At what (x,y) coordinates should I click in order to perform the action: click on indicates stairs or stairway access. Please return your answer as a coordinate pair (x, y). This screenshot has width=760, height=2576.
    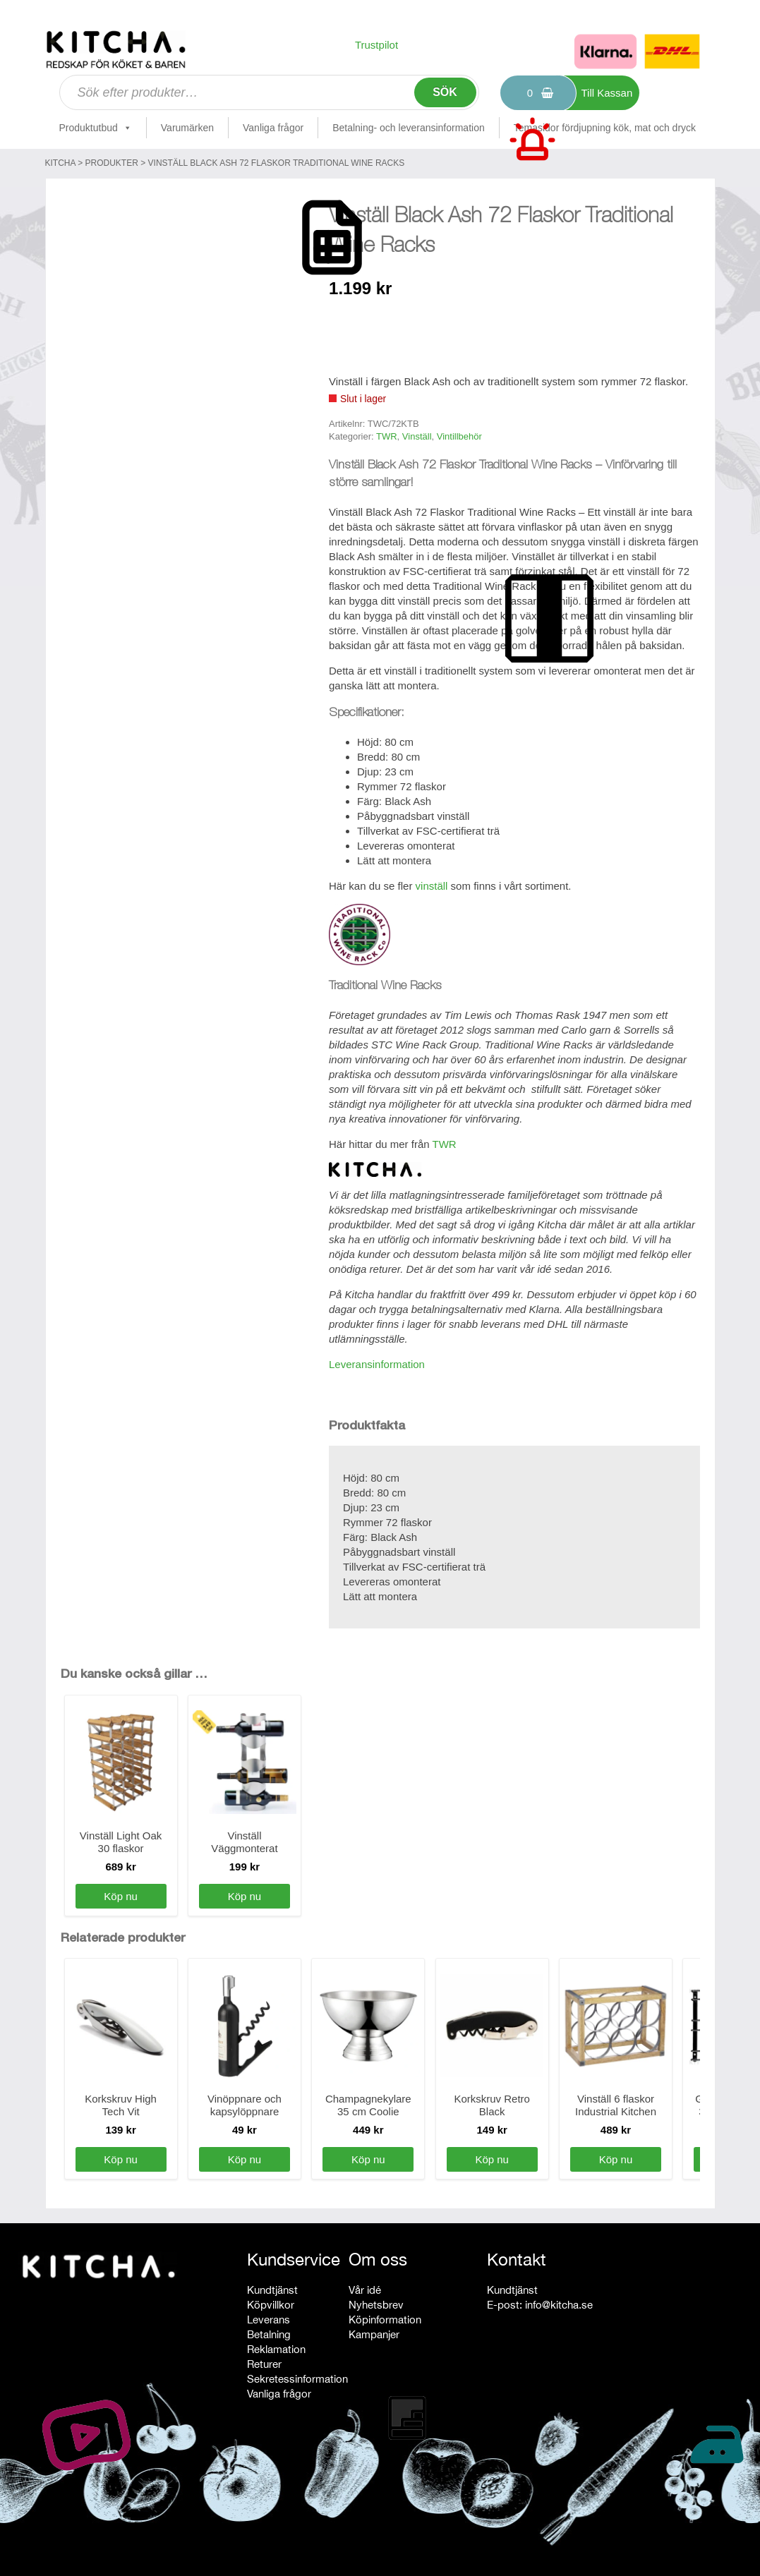
    Looking at the image, I should click on (407, 2418).